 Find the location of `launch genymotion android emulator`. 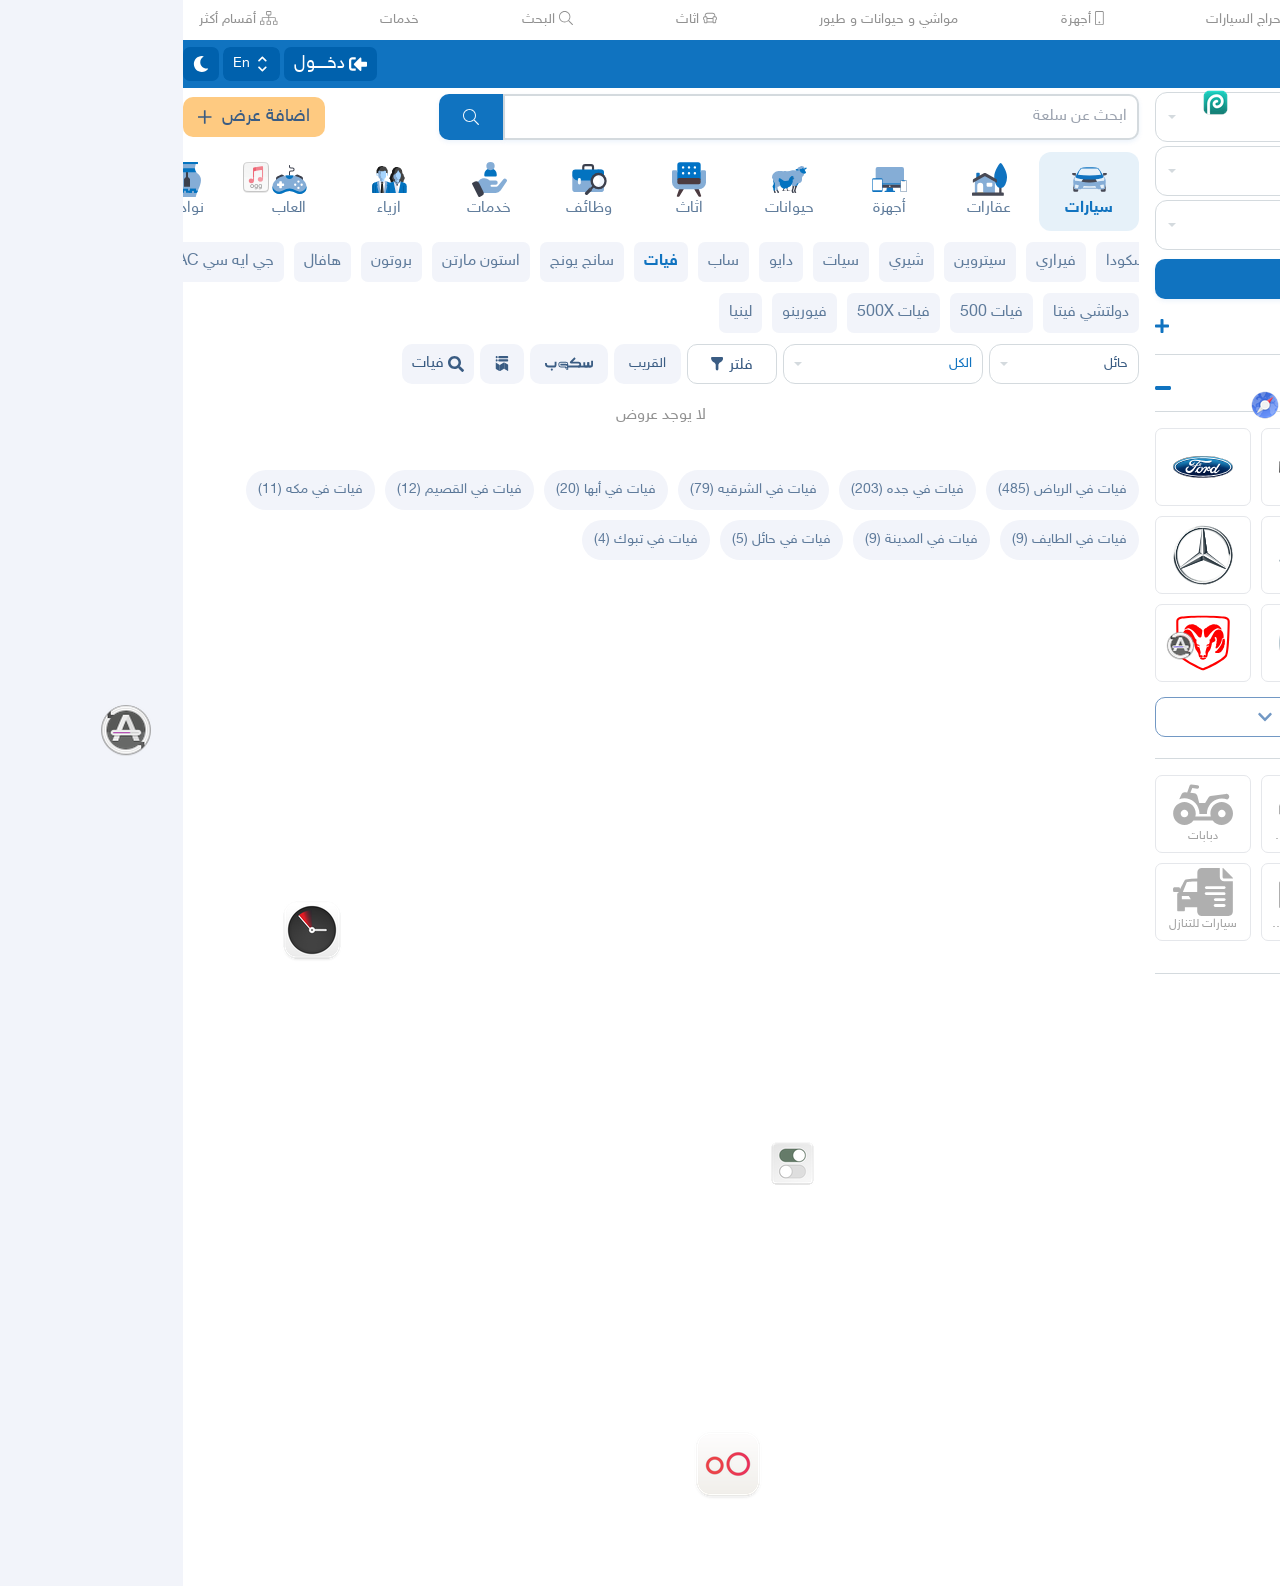

launch genymotion android emulator is located at coordinates (728, 1464).